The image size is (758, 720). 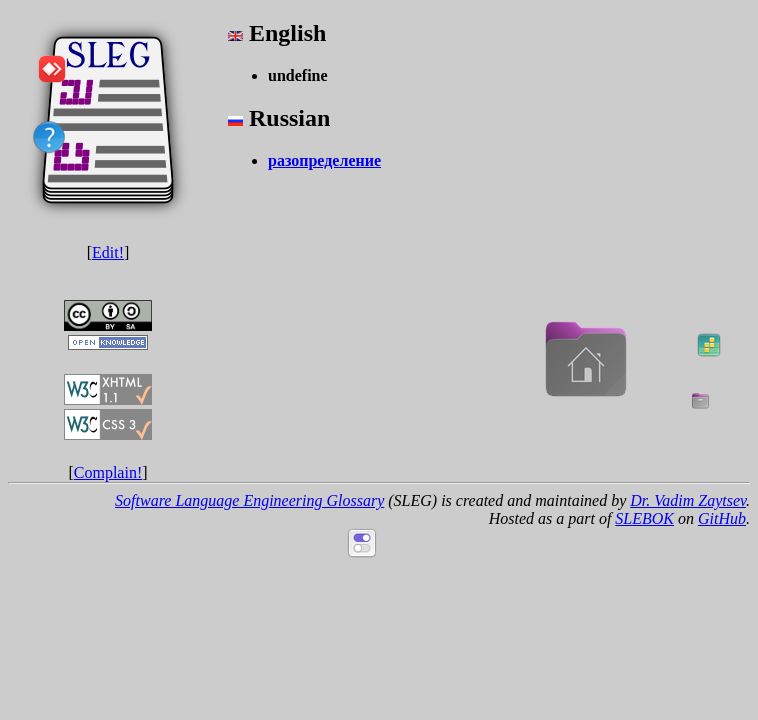 What do you see at coordinates (362, 543) in the screenshot?
I see `open unity tweak tool settings` at bounding box center [362, 543].